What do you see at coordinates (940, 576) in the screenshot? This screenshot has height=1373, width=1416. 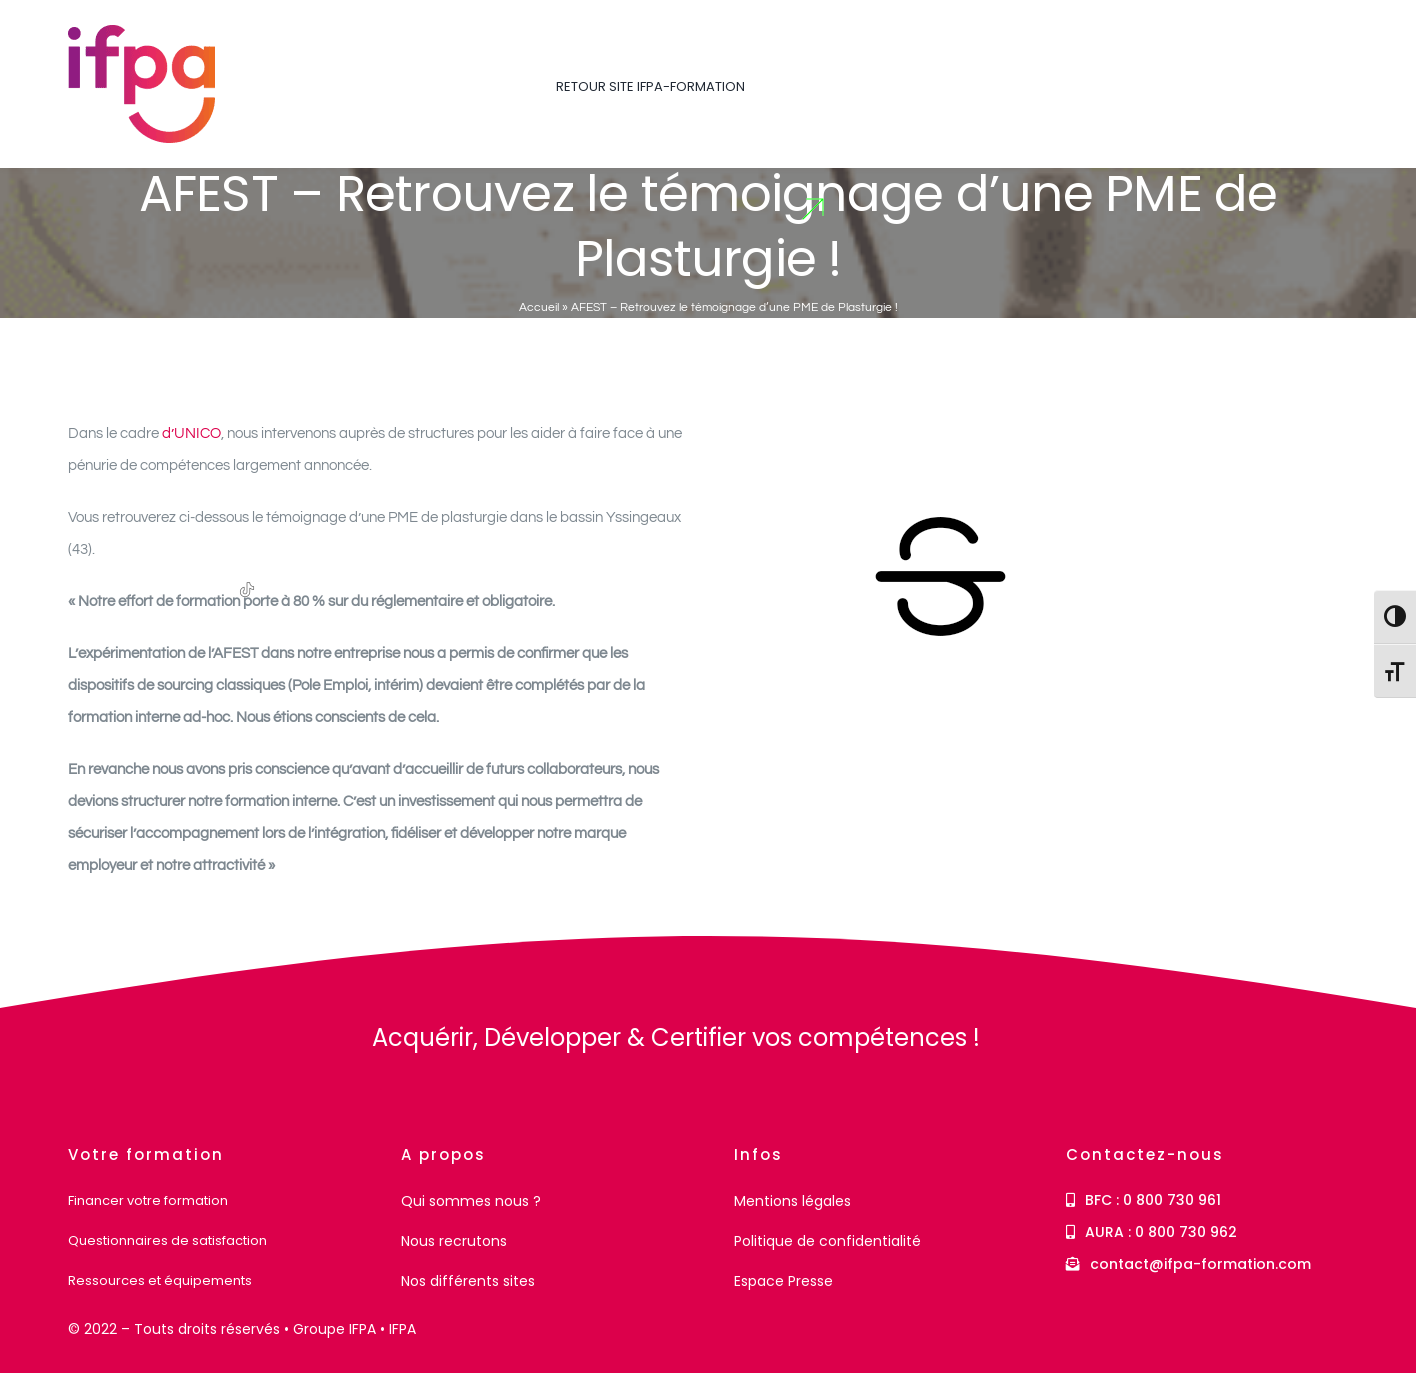 I see `apply strikethrough formatting to selected text` at bounding box center [940, 576].